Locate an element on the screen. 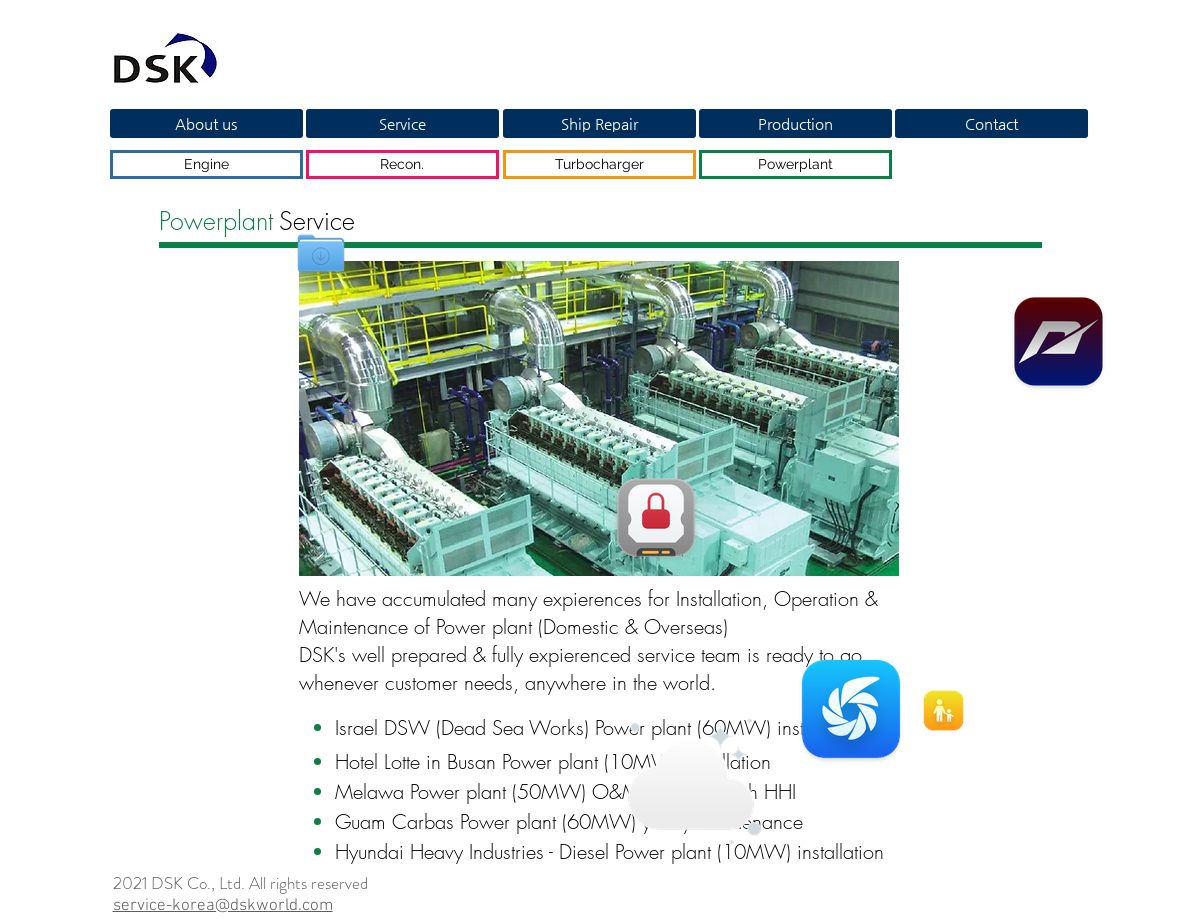  open shutter screenshot tool is located at coordinates (851, 709).